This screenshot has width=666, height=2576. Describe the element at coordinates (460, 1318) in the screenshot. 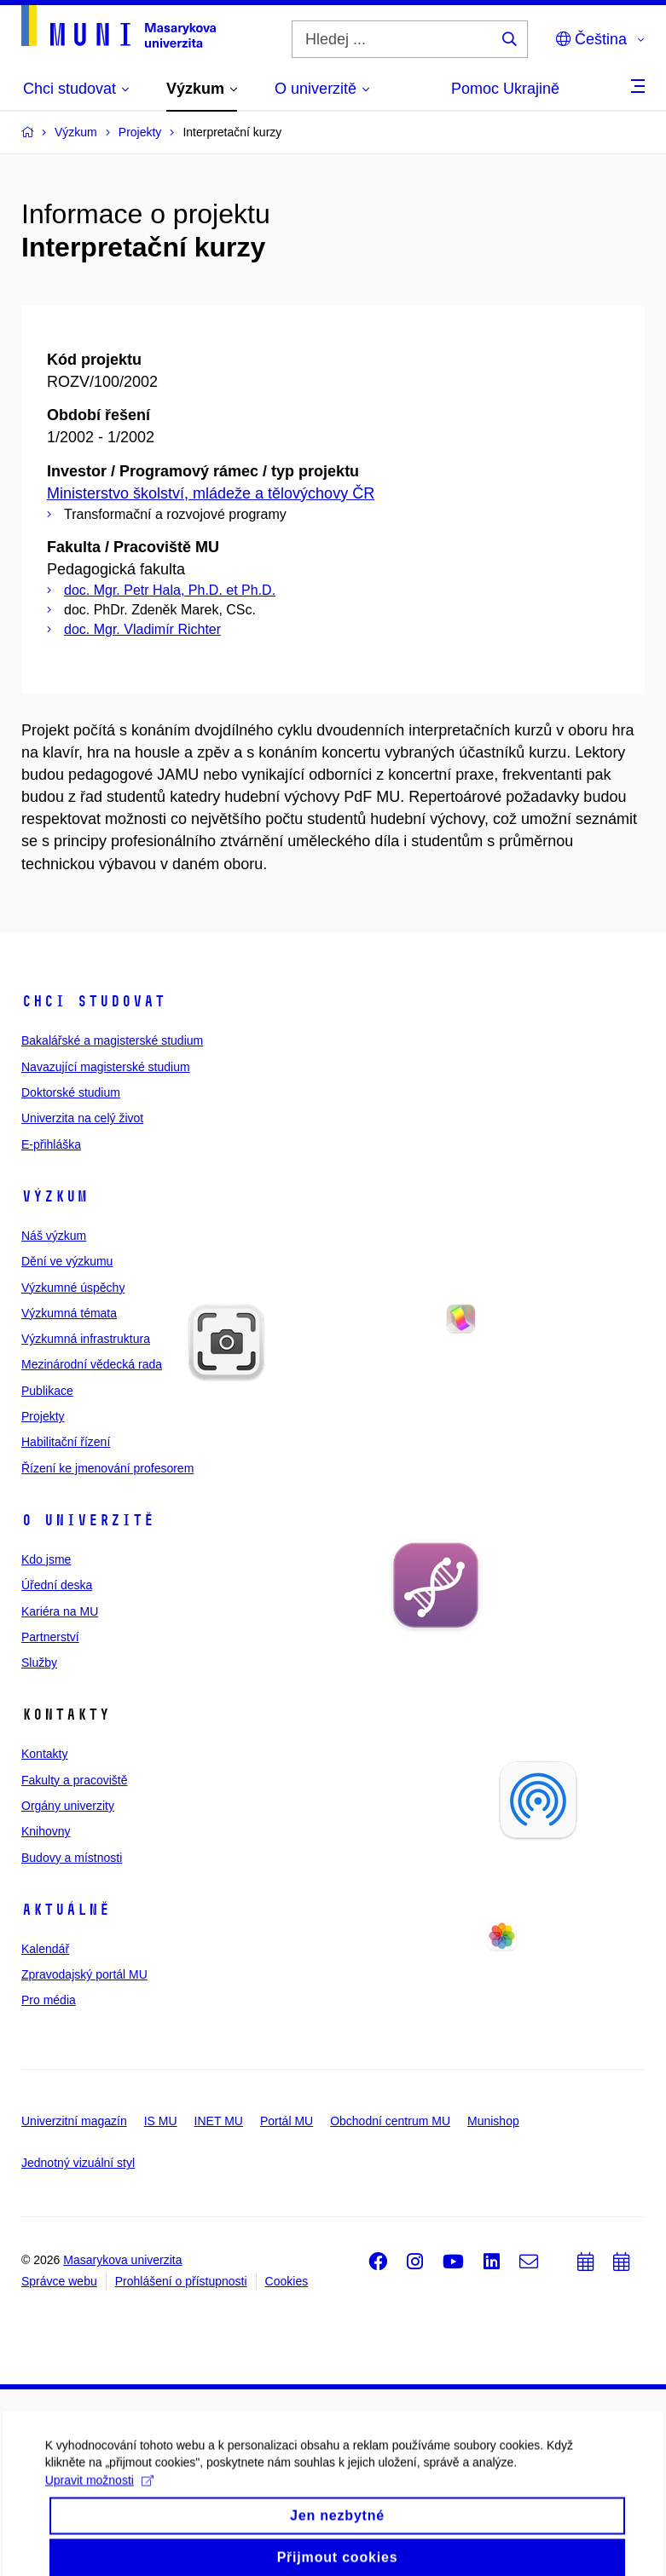

I see `open grapher to plot mathematical equations` at that location.